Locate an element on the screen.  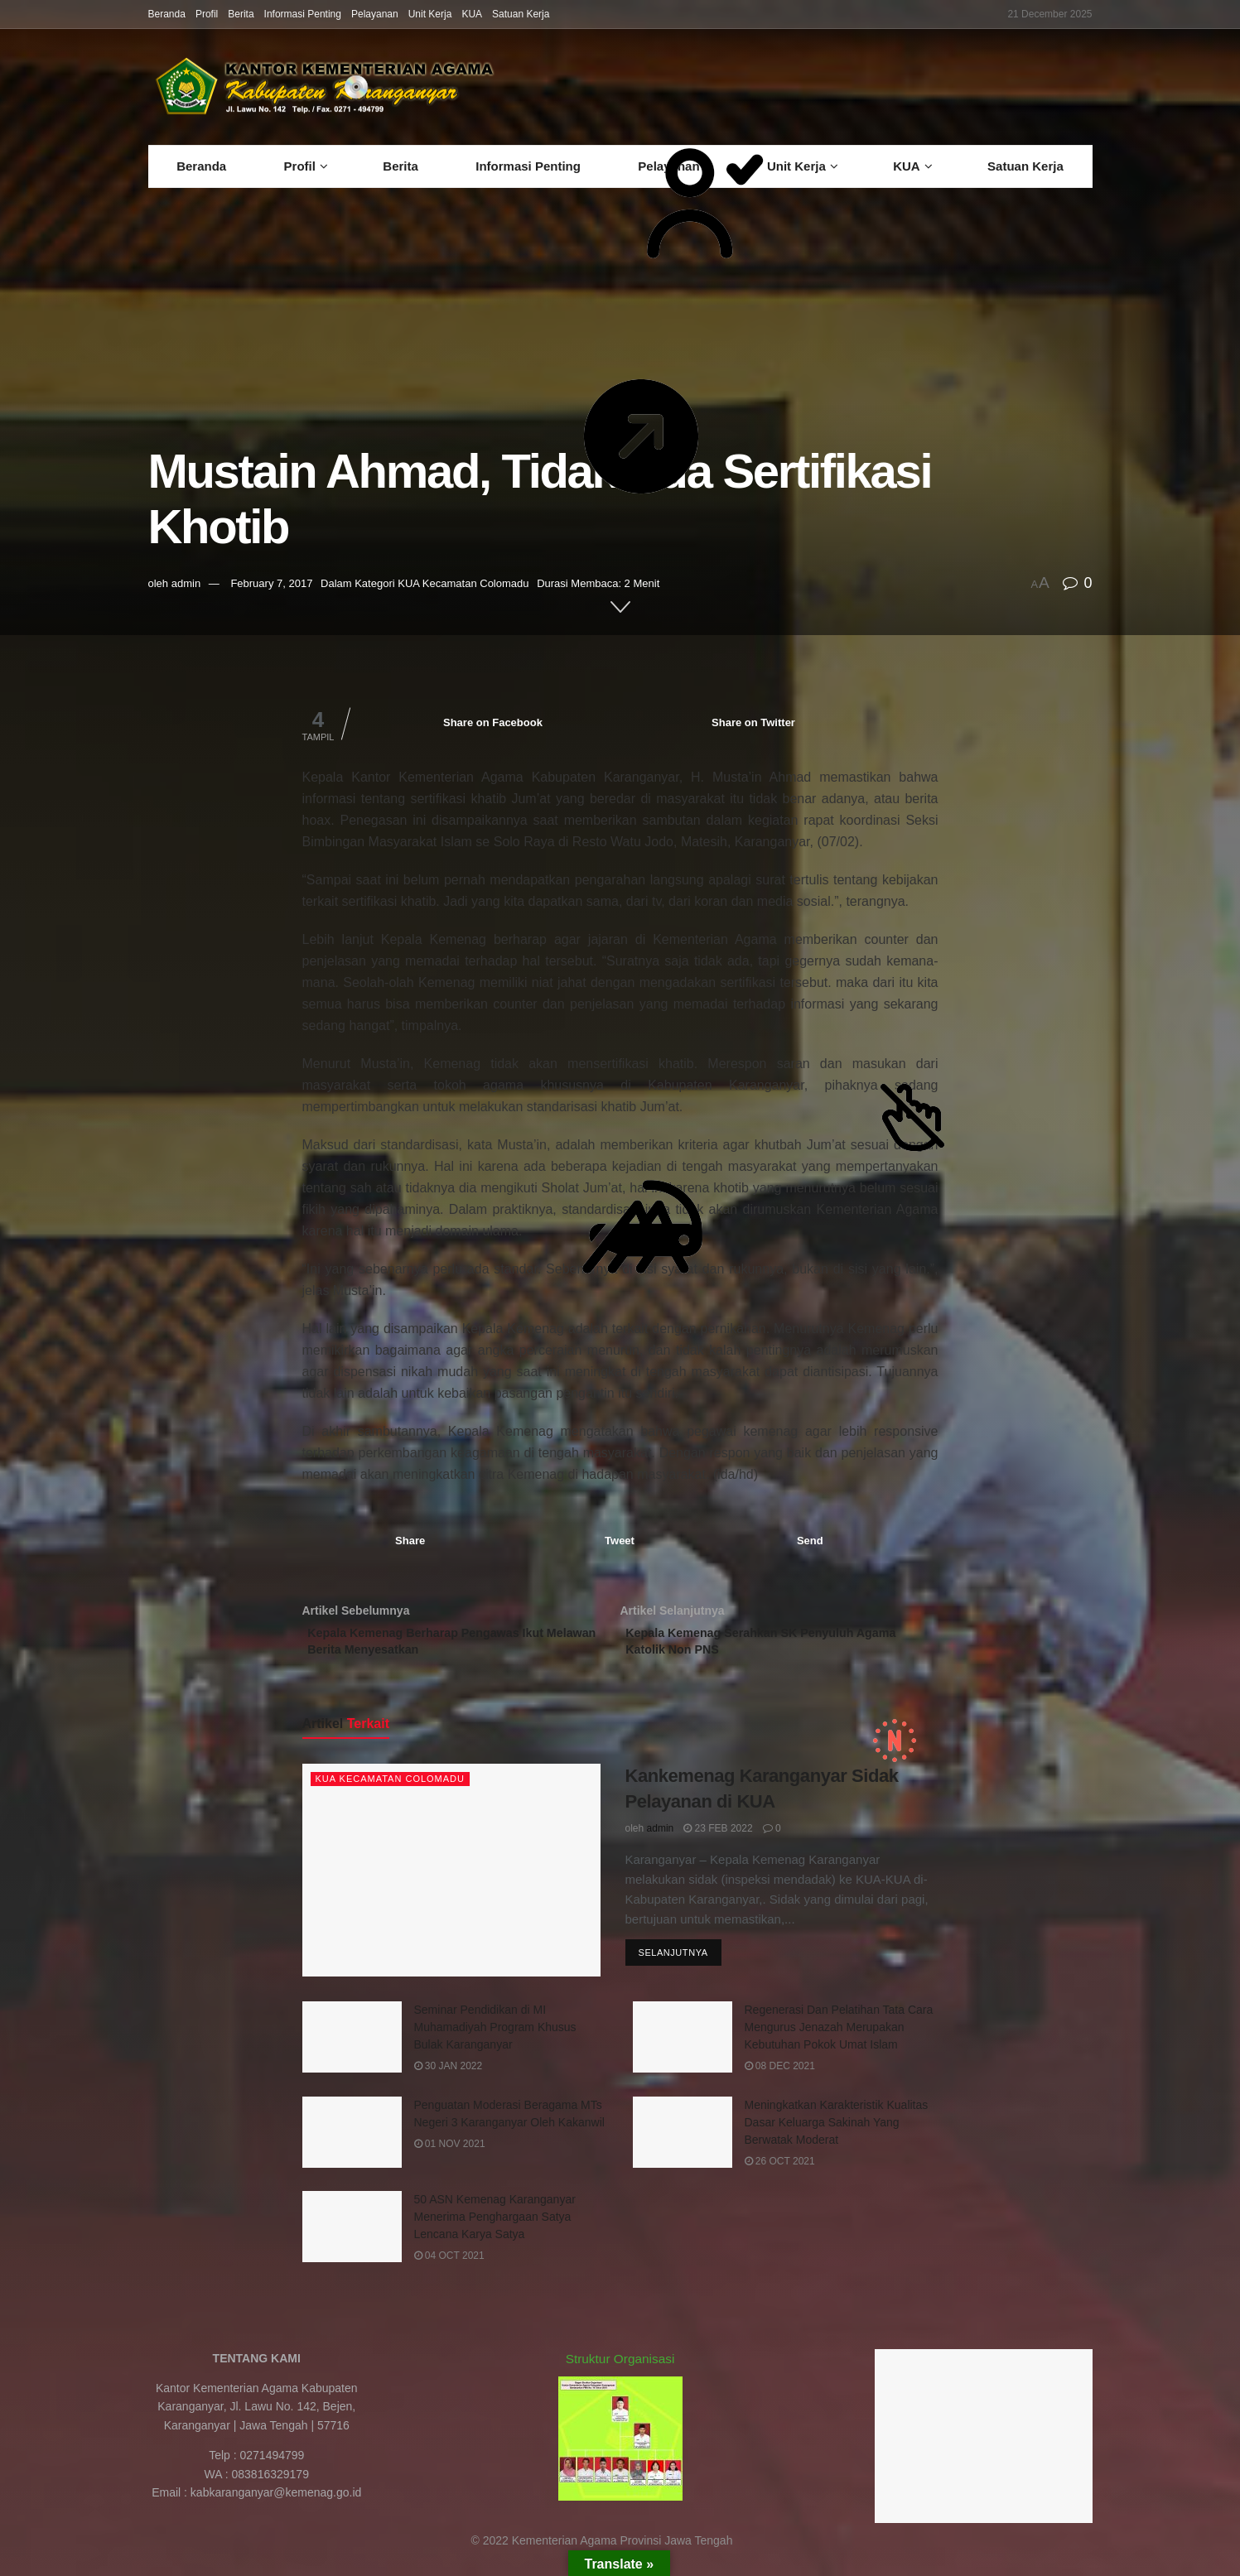
open link in new tab or window is located at coordinates (641, 436).